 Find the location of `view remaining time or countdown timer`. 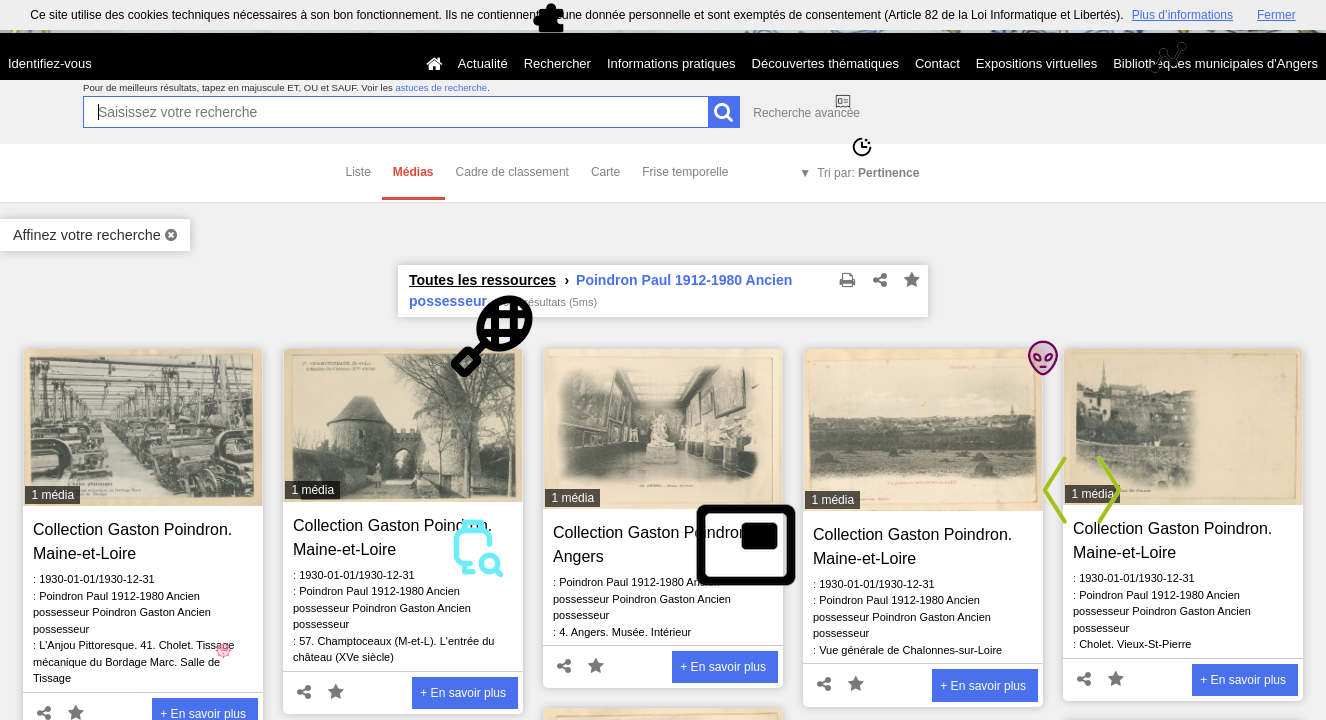

view remaining time or countdown timer is located at coordinates (862, 147).